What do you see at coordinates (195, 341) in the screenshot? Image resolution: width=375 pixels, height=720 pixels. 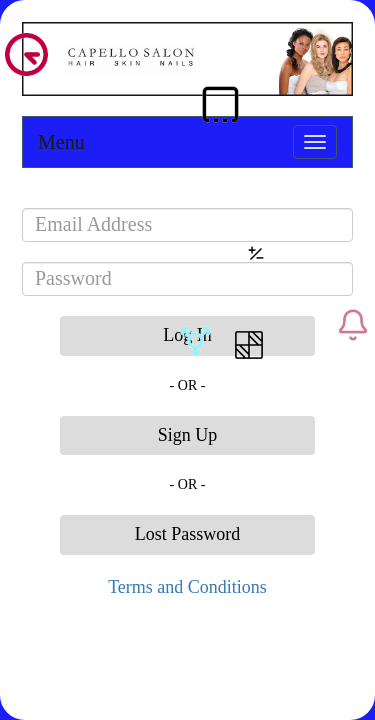 I see `indicates transgender identity or gender diversity` at bounding box center [195, 341].